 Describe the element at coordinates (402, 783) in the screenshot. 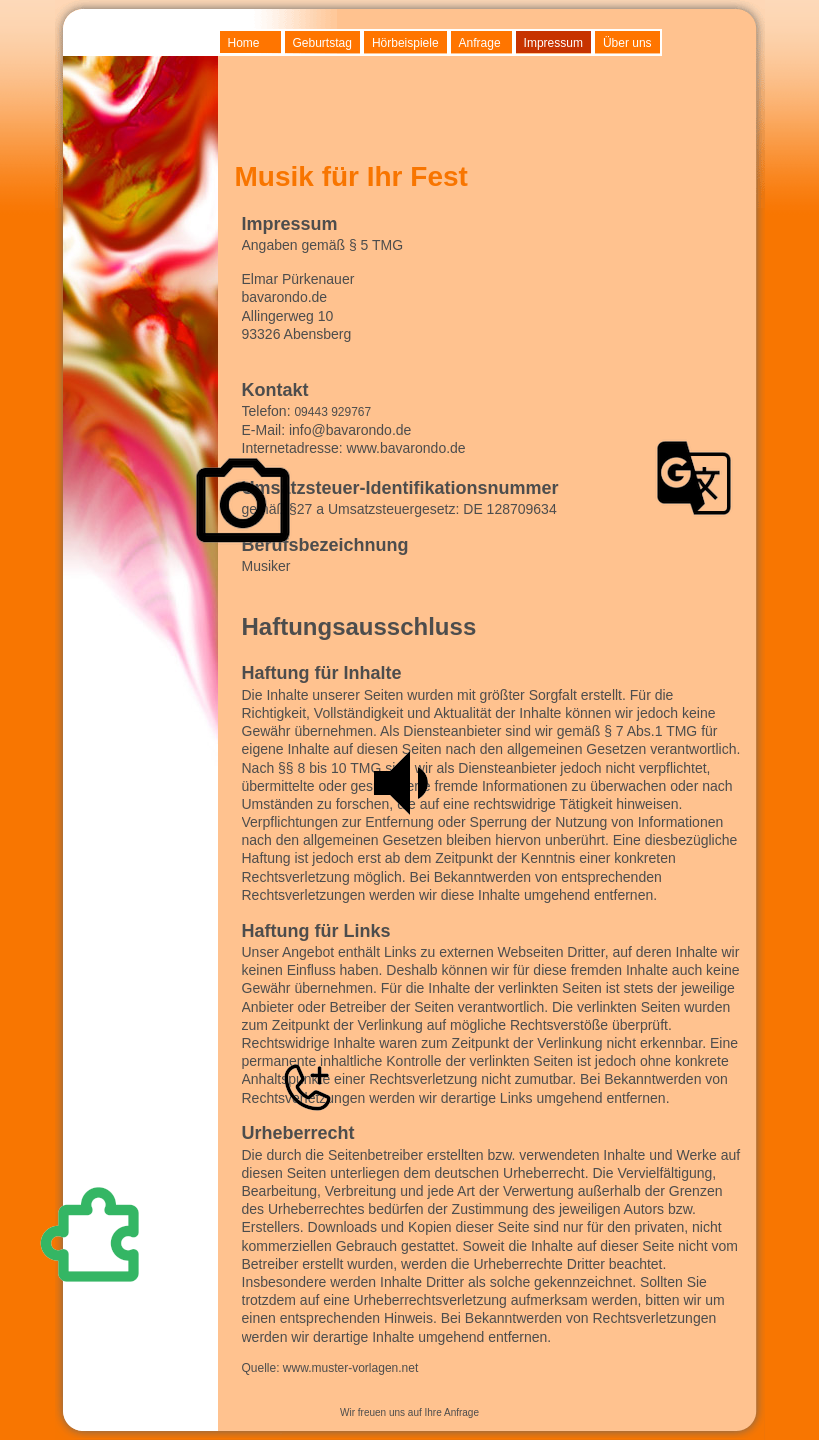

I see `decrease audio volume` at that location.